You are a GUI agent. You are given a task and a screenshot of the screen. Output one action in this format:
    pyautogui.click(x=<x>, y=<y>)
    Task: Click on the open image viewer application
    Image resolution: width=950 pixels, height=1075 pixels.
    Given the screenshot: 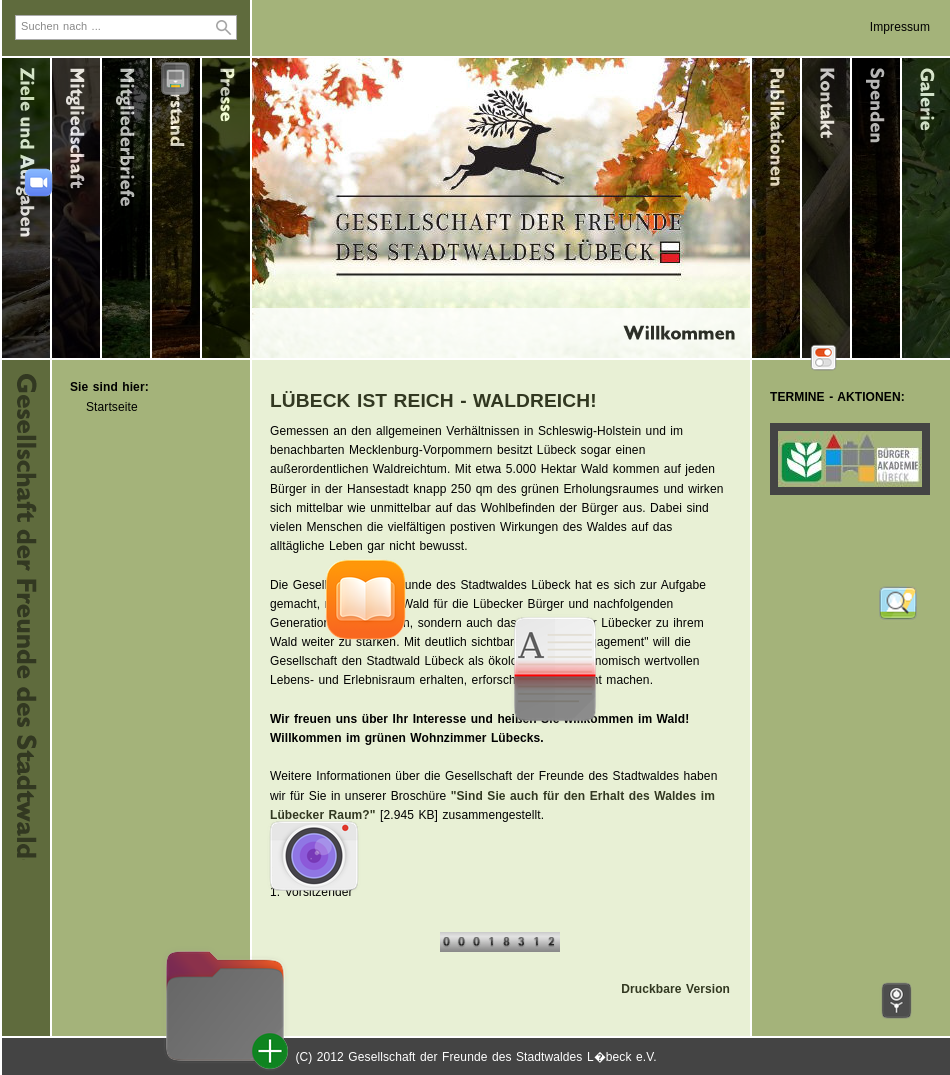 What is the action you would take?
    pyautogui.click(x=898, y=603)
    